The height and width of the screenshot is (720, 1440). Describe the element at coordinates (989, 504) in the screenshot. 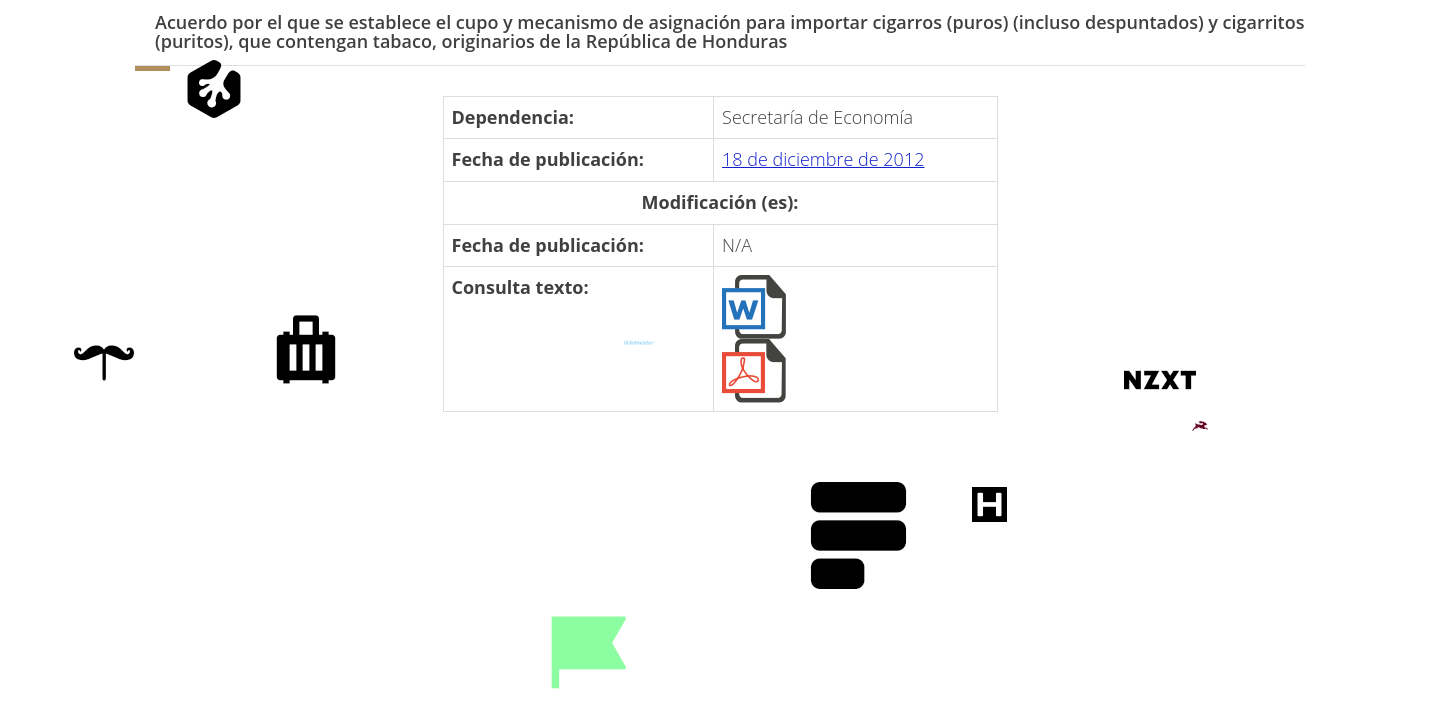

I see `hetzner cloud hosting service logo` at that location.